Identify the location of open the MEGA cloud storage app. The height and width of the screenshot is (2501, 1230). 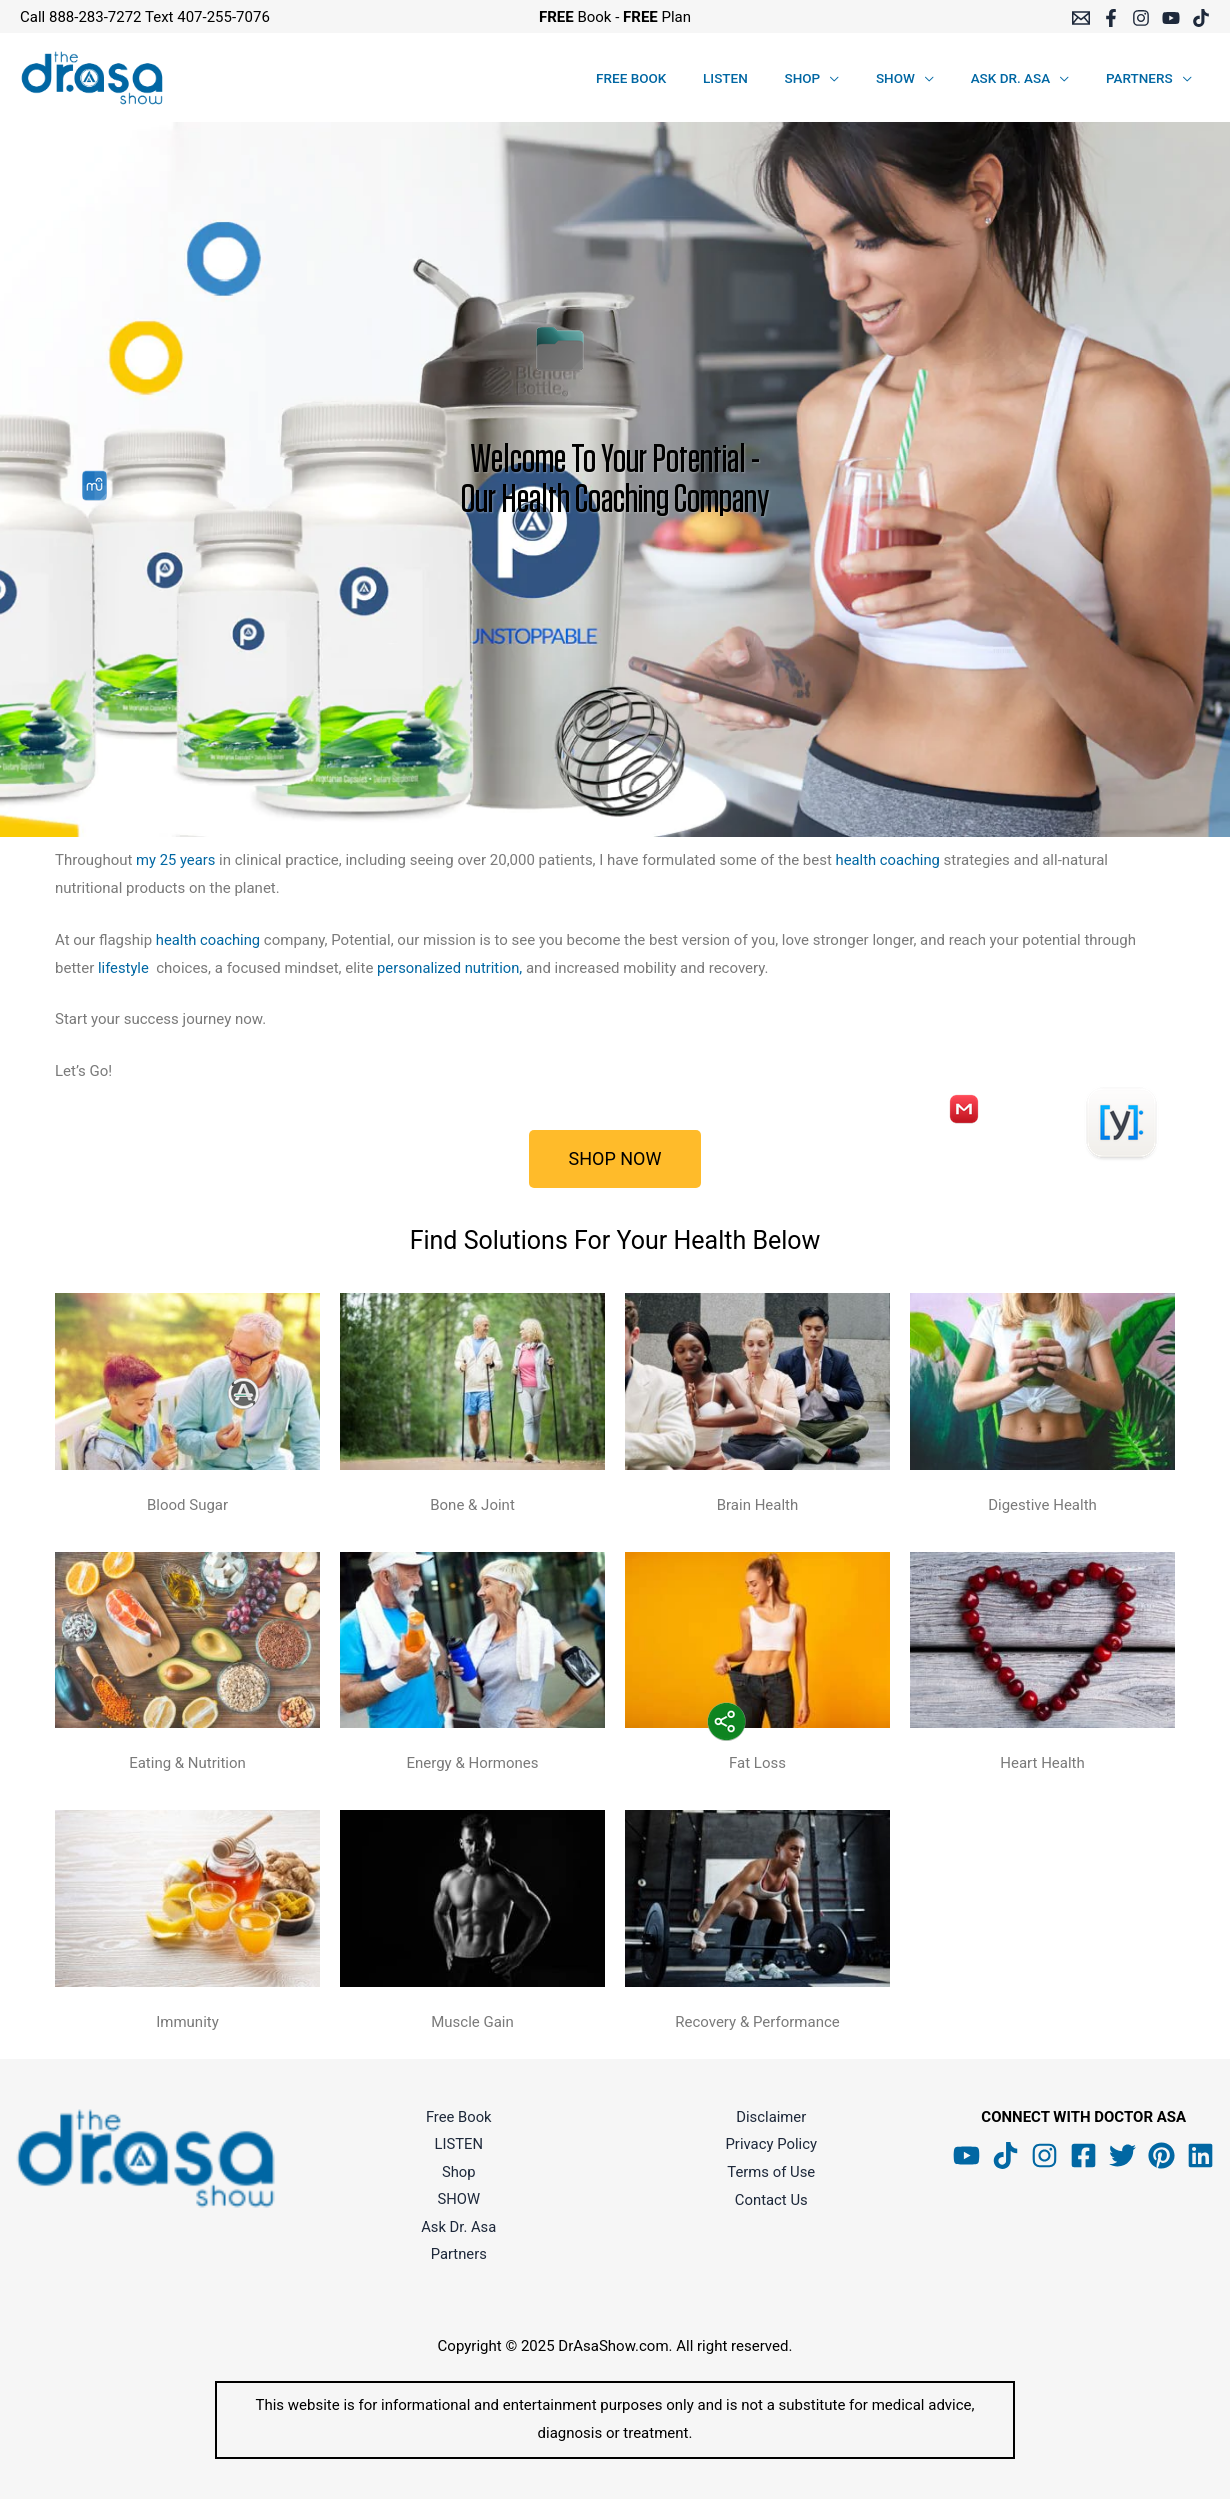
(964, 1109).